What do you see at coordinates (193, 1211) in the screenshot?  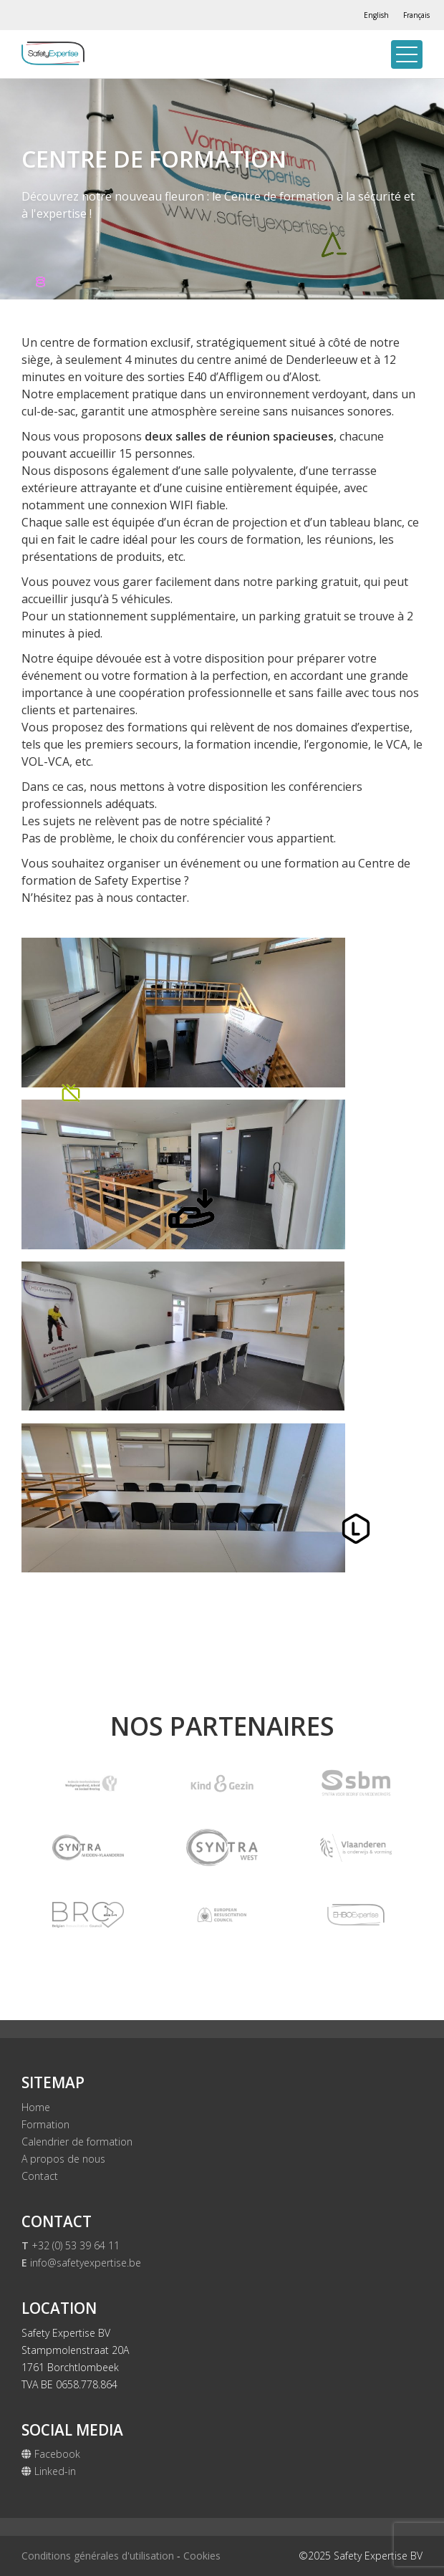 I see `receive or accept an incoming item` at bounding box center [193, 1211].